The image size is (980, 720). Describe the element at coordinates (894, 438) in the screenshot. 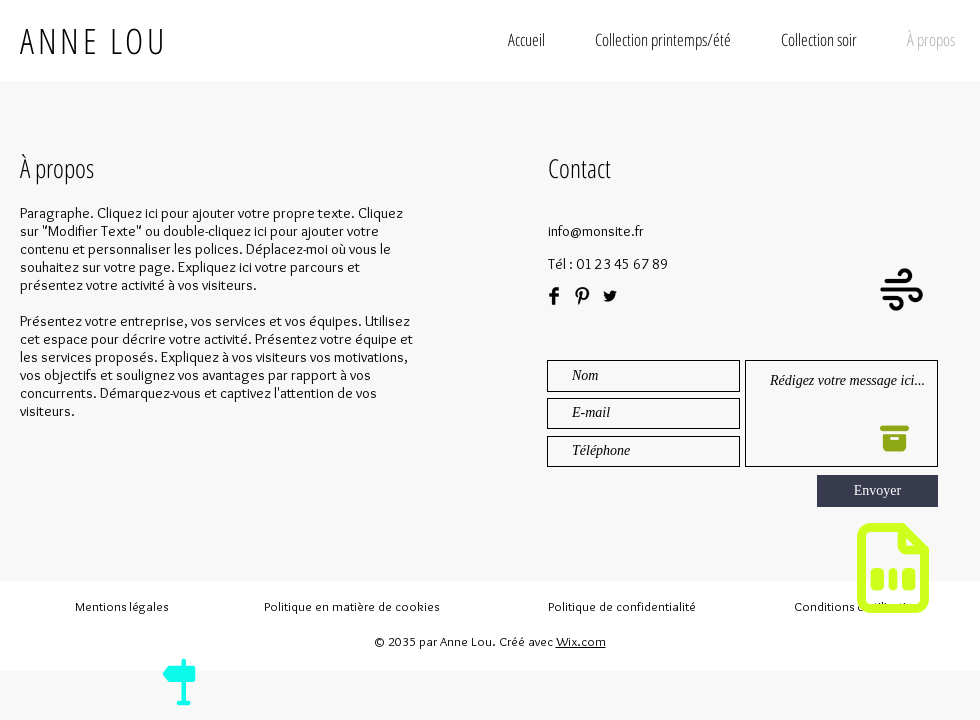

I see `archive this item` at that location.